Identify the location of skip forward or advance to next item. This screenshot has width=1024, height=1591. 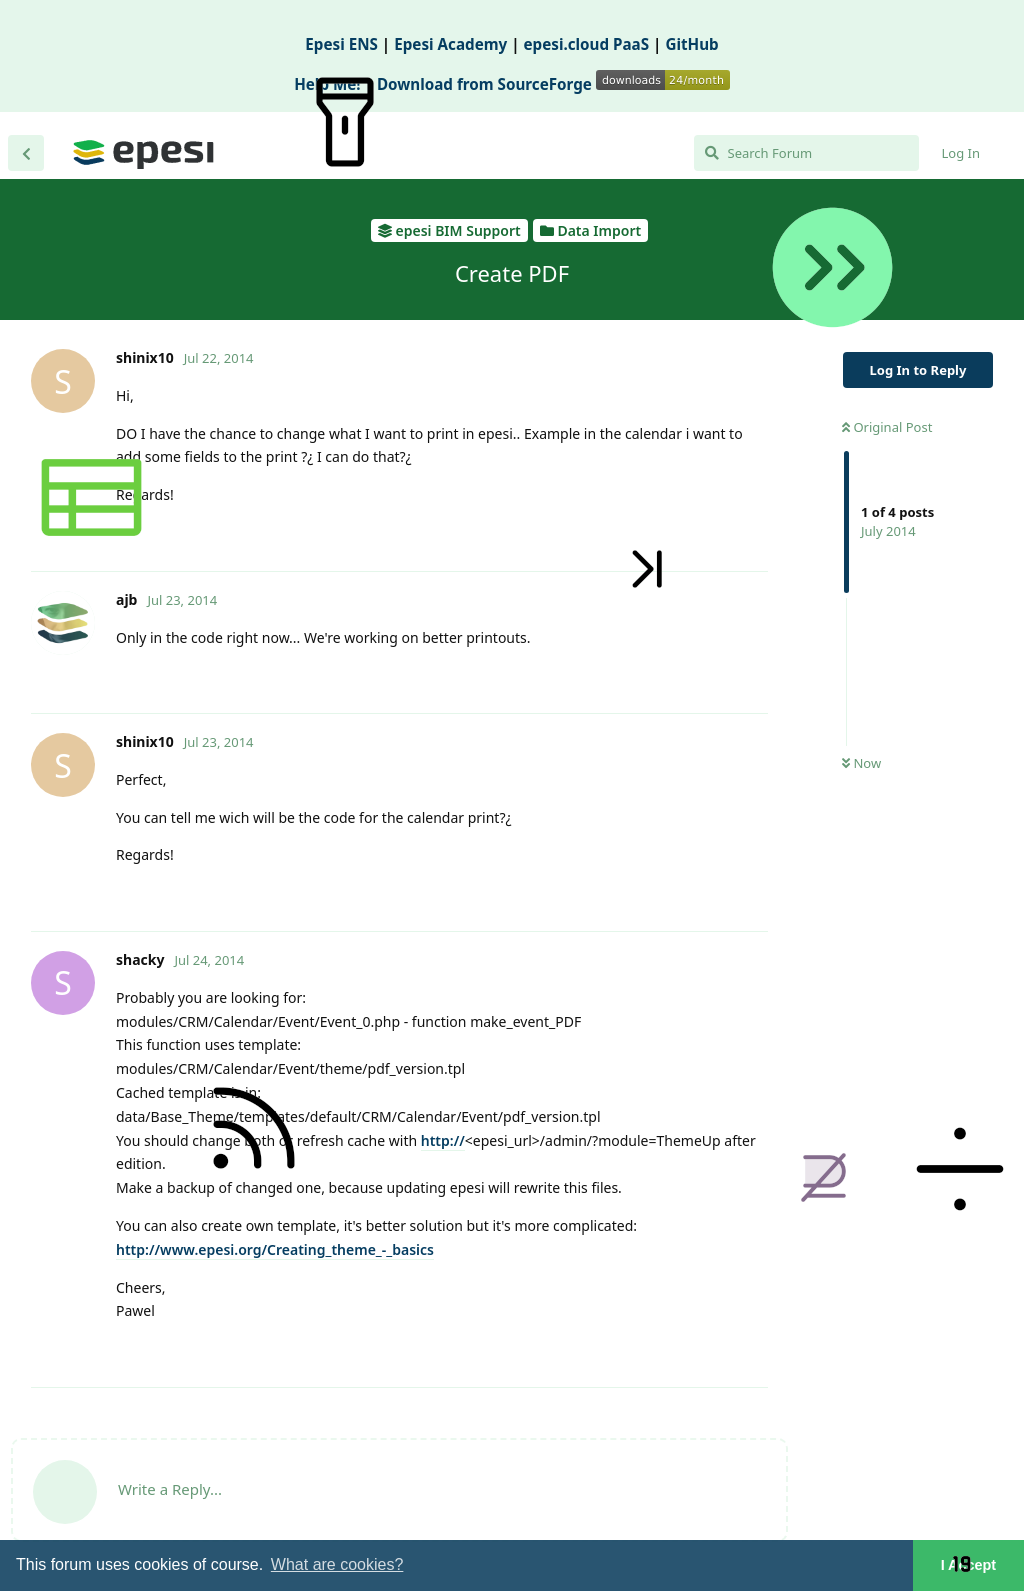
(832, 267).